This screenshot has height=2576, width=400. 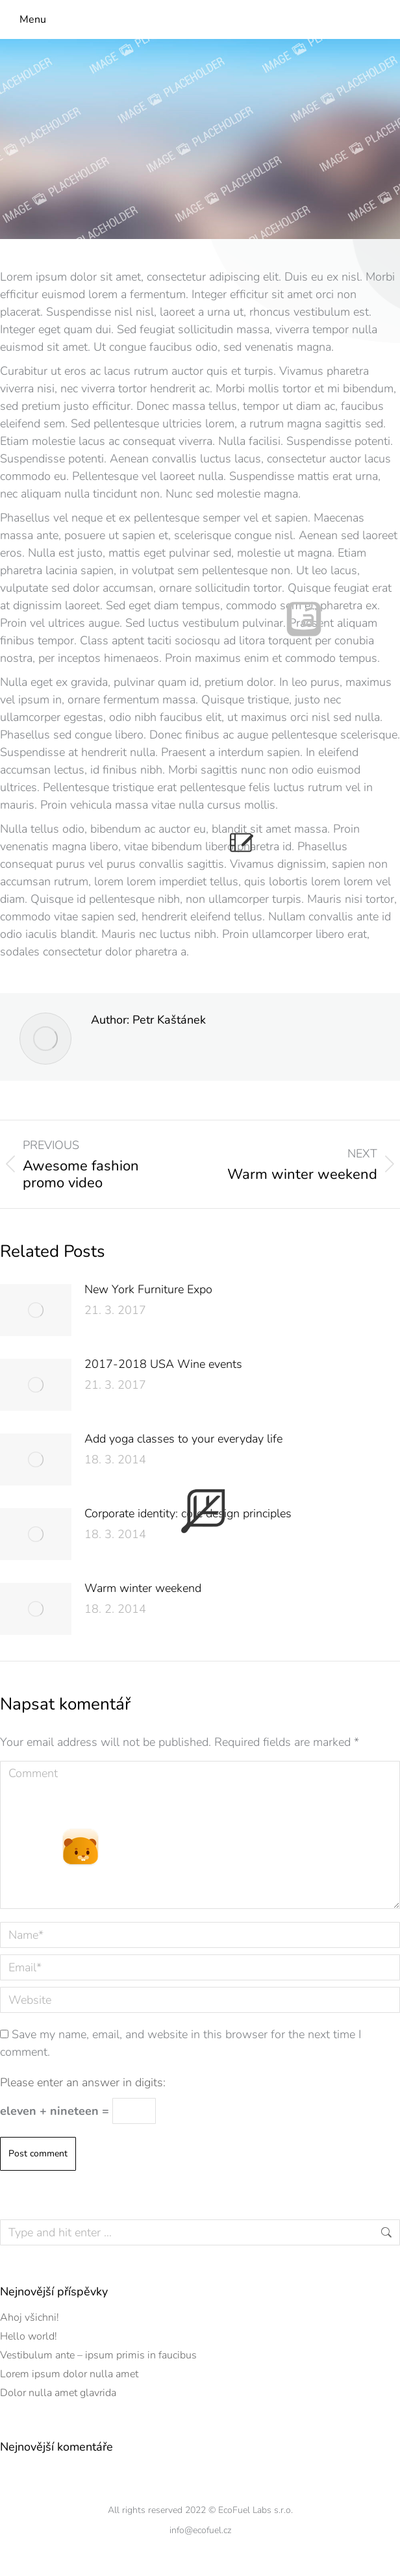 What do you see at coordinates (242, 842) in the screenshot?
I see `graphics tablet input device` at bounding box center [242, 842].